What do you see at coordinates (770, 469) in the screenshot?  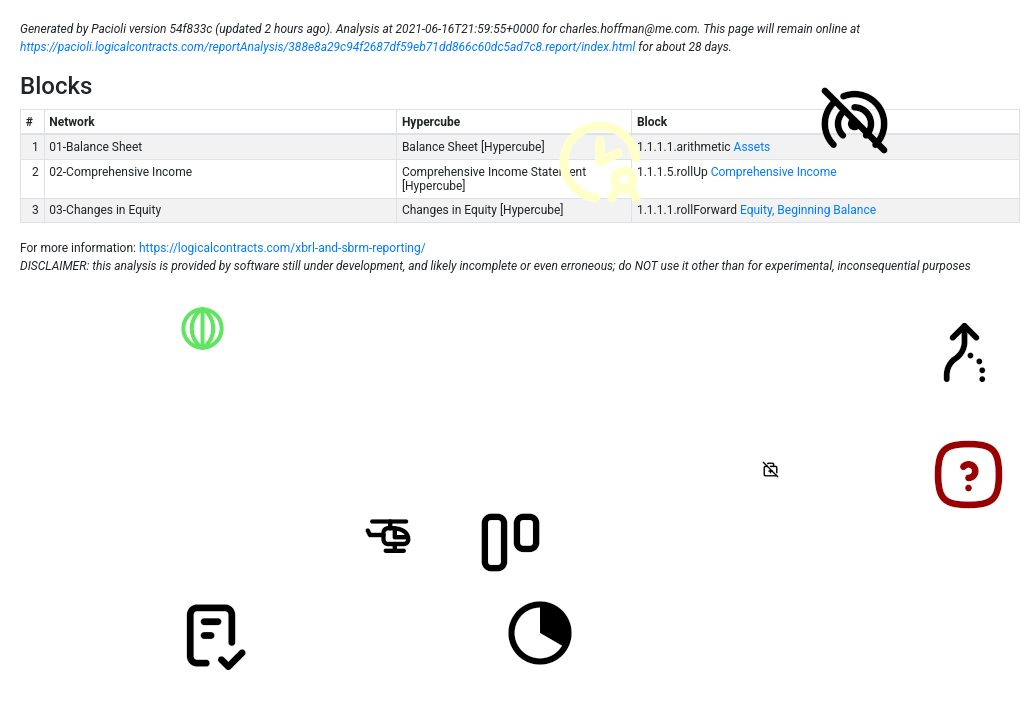 I see `first aid or medical services unavailable` at bounding box center [770, 469].